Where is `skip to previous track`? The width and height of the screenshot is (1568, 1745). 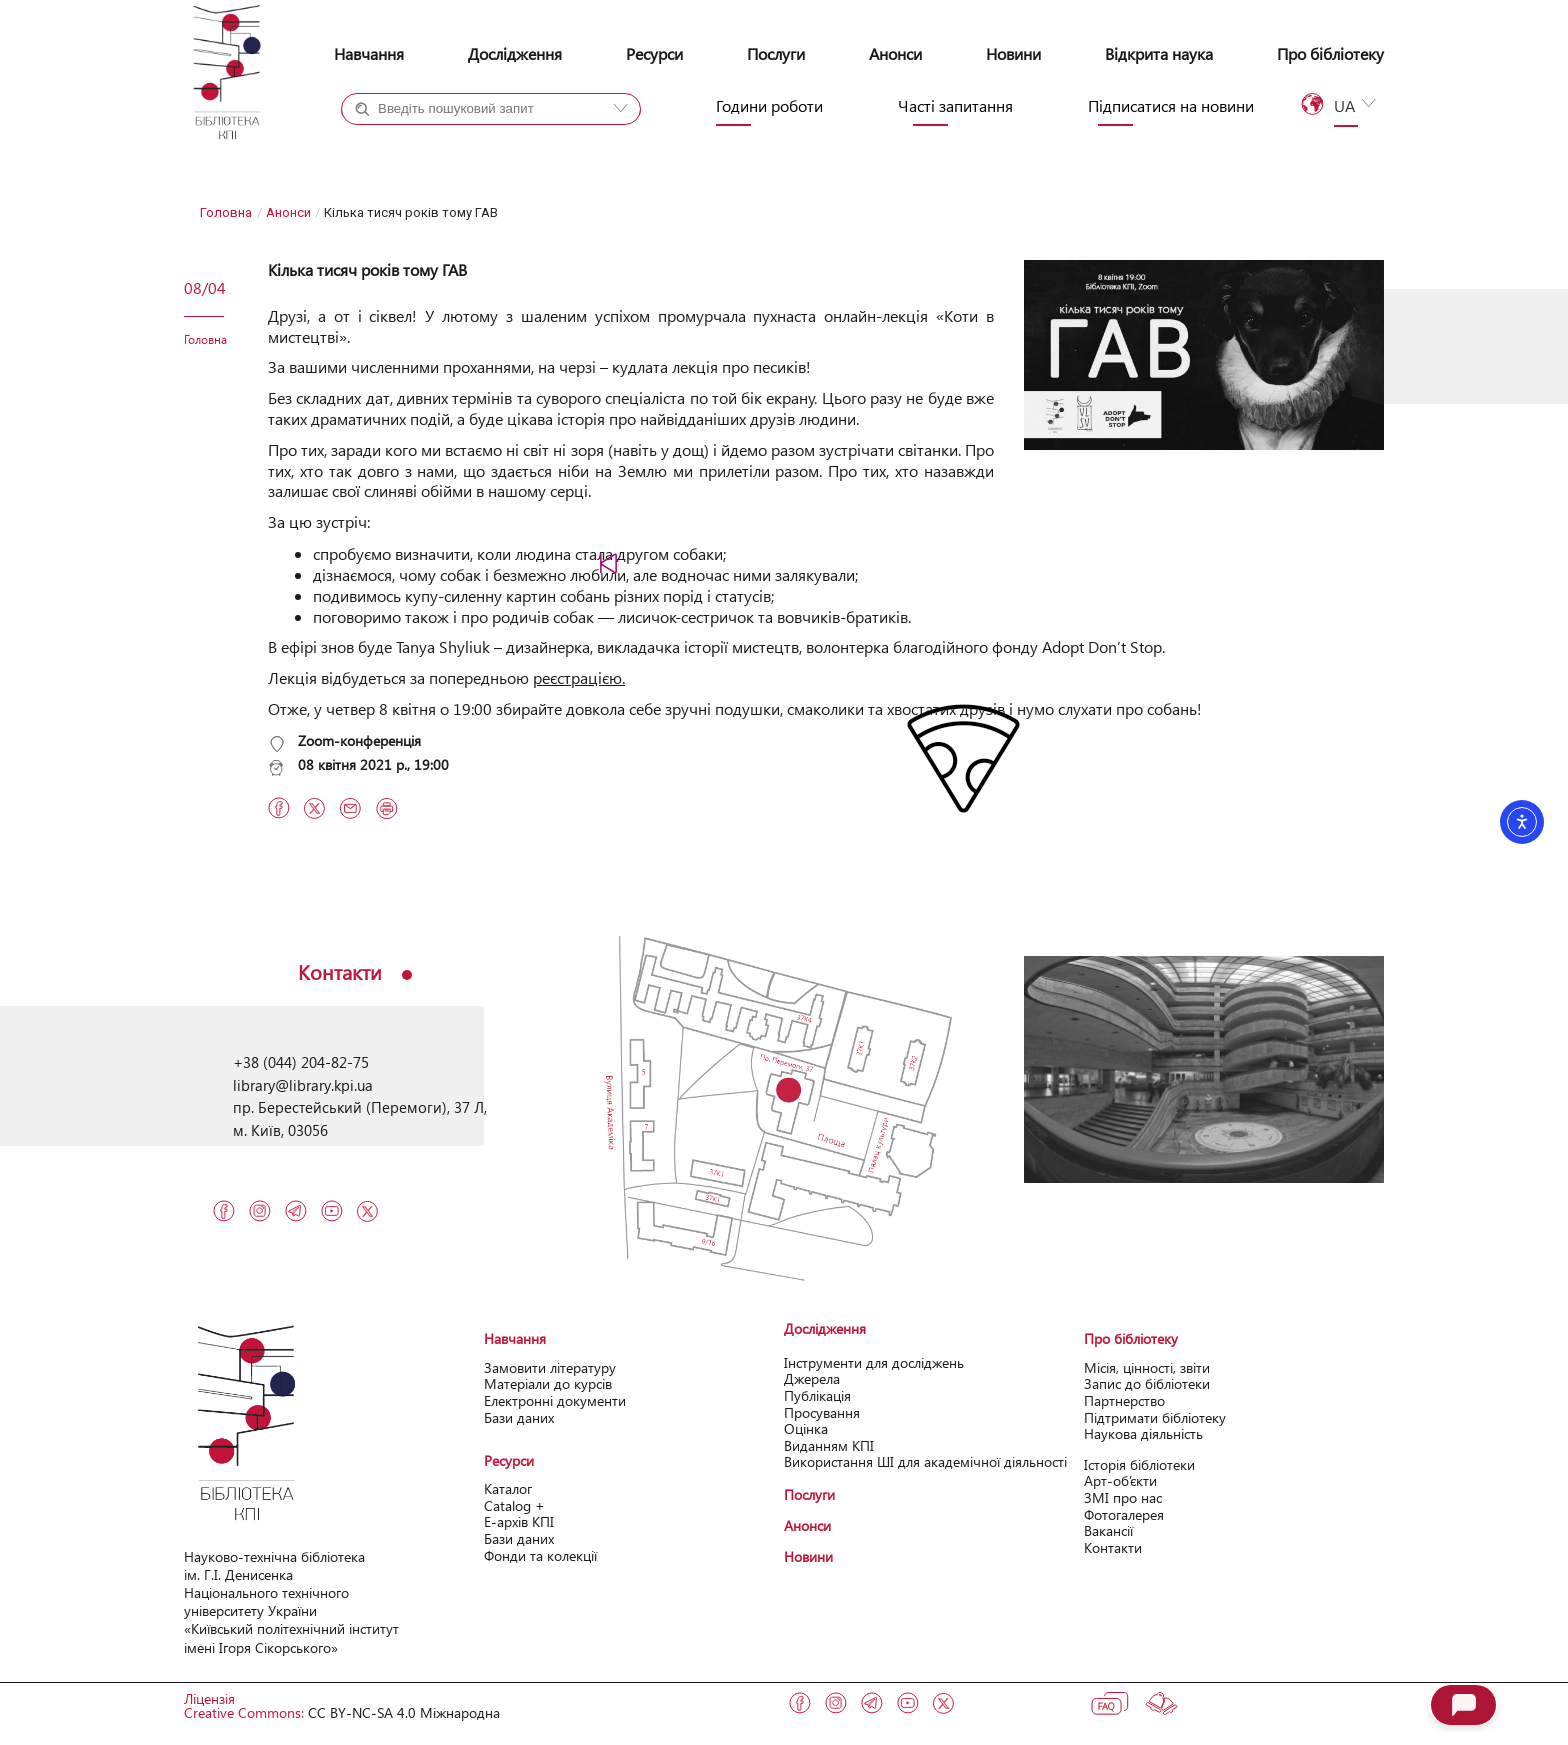 skip to previous track is located at coordinates (608, 563).